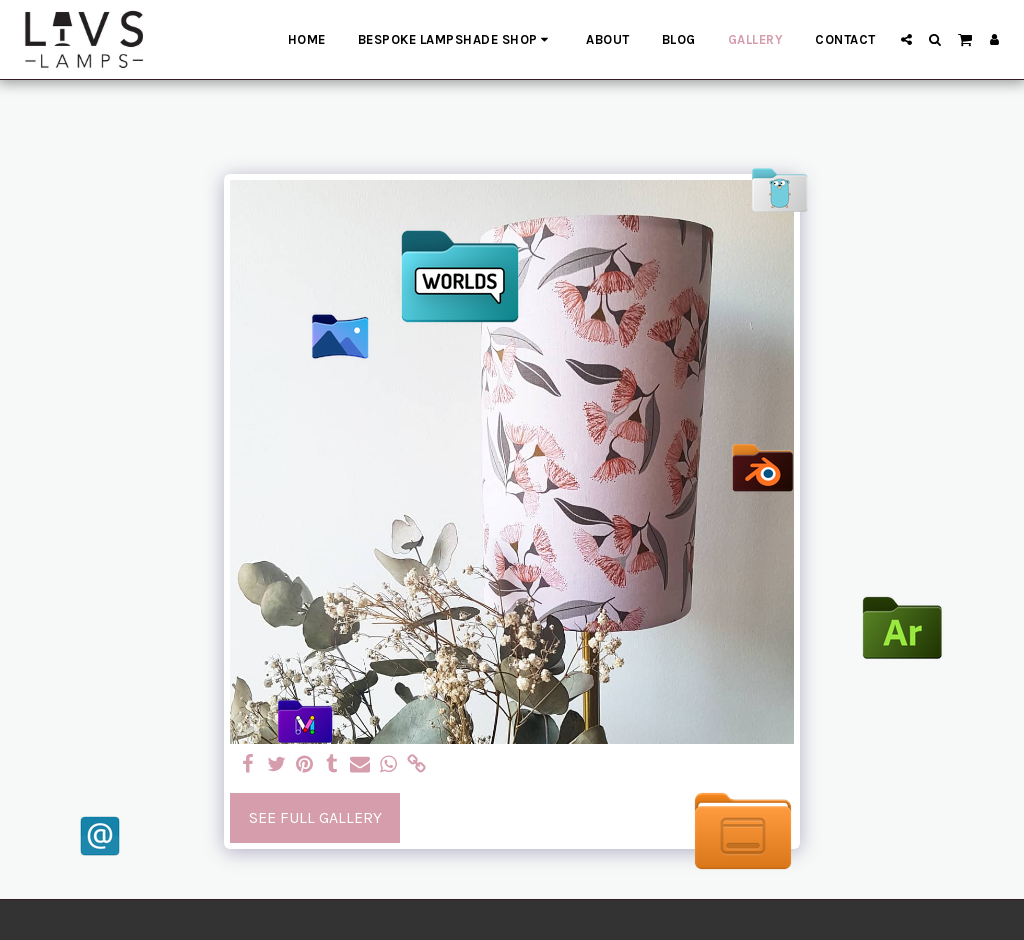  Describe the element at coordinates (743, 831) in the screenshot. I see `open desktop folder` at that location.